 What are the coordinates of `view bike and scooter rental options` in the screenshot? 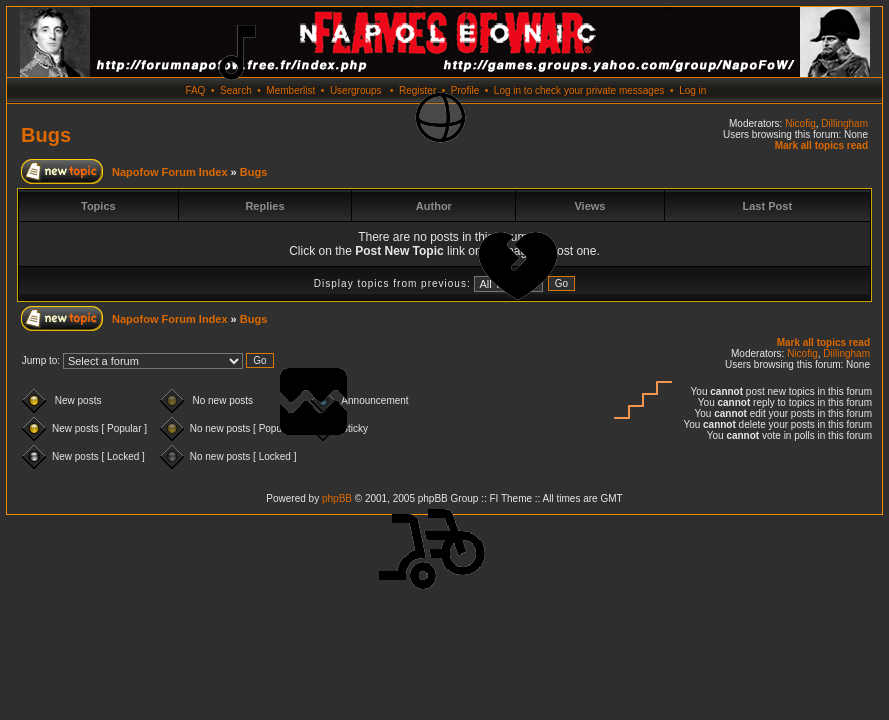 It's located at (432, 549).